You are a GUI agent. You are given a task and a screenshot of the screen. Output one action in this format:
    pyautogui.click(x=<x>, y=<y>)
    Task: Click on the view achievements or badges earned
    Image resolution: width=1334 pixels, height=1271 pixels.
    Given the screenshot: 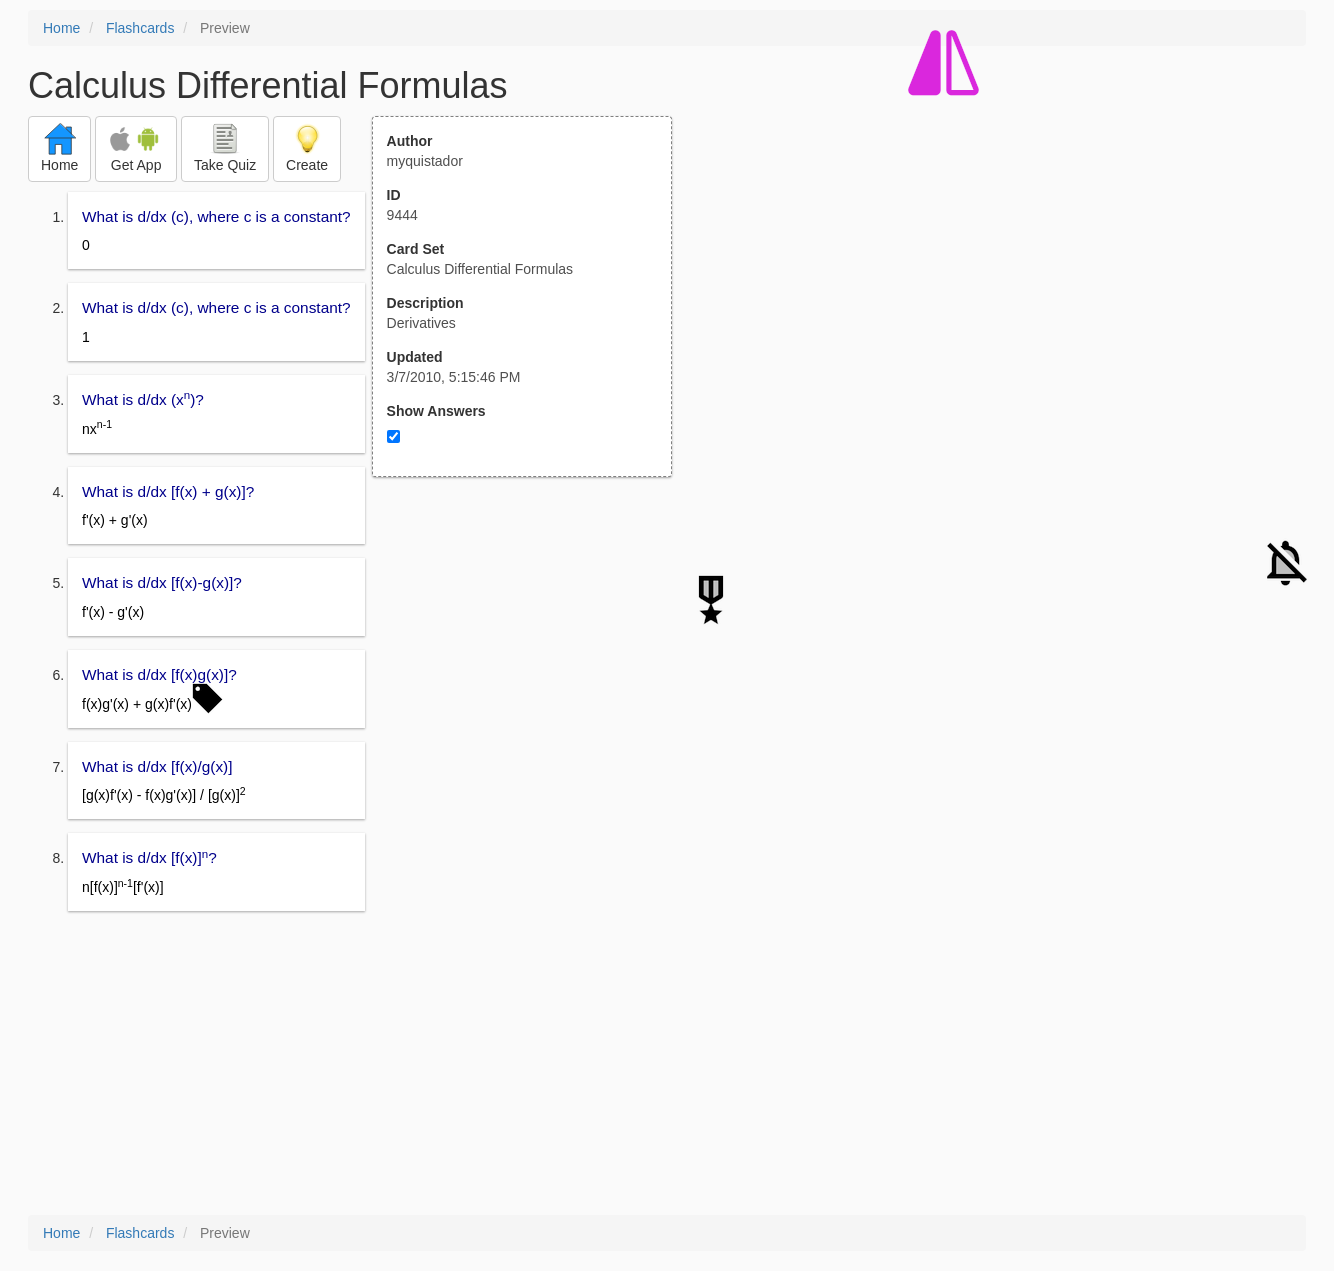 What is the action you would take?
    pyautogui.click(x=711, y=600)
    